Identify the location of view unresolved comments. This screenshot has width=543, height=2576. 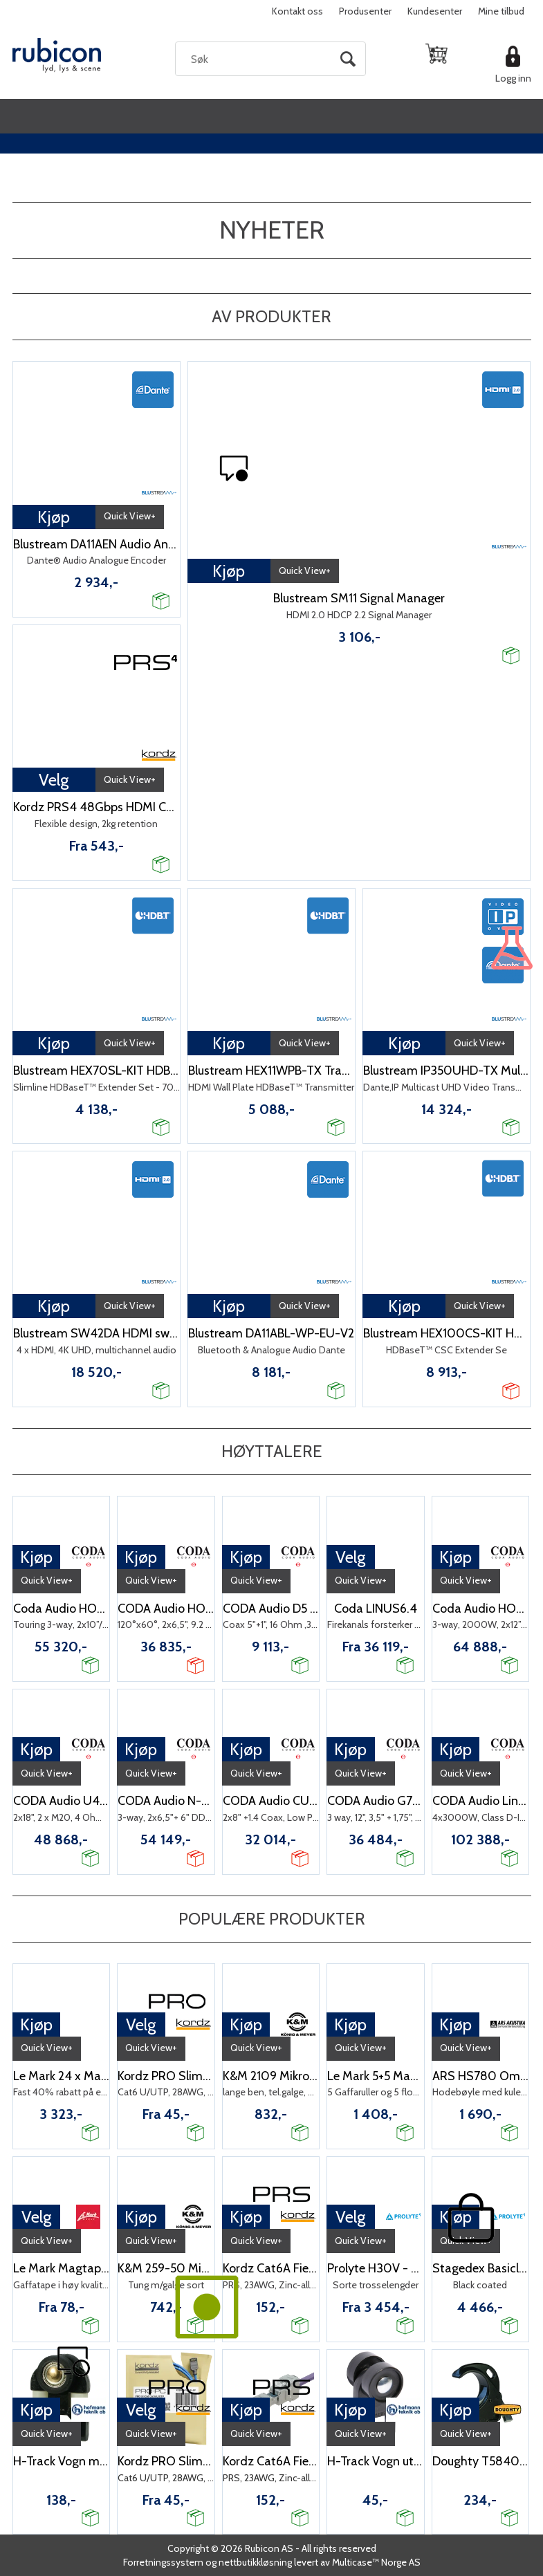
(234, 467).